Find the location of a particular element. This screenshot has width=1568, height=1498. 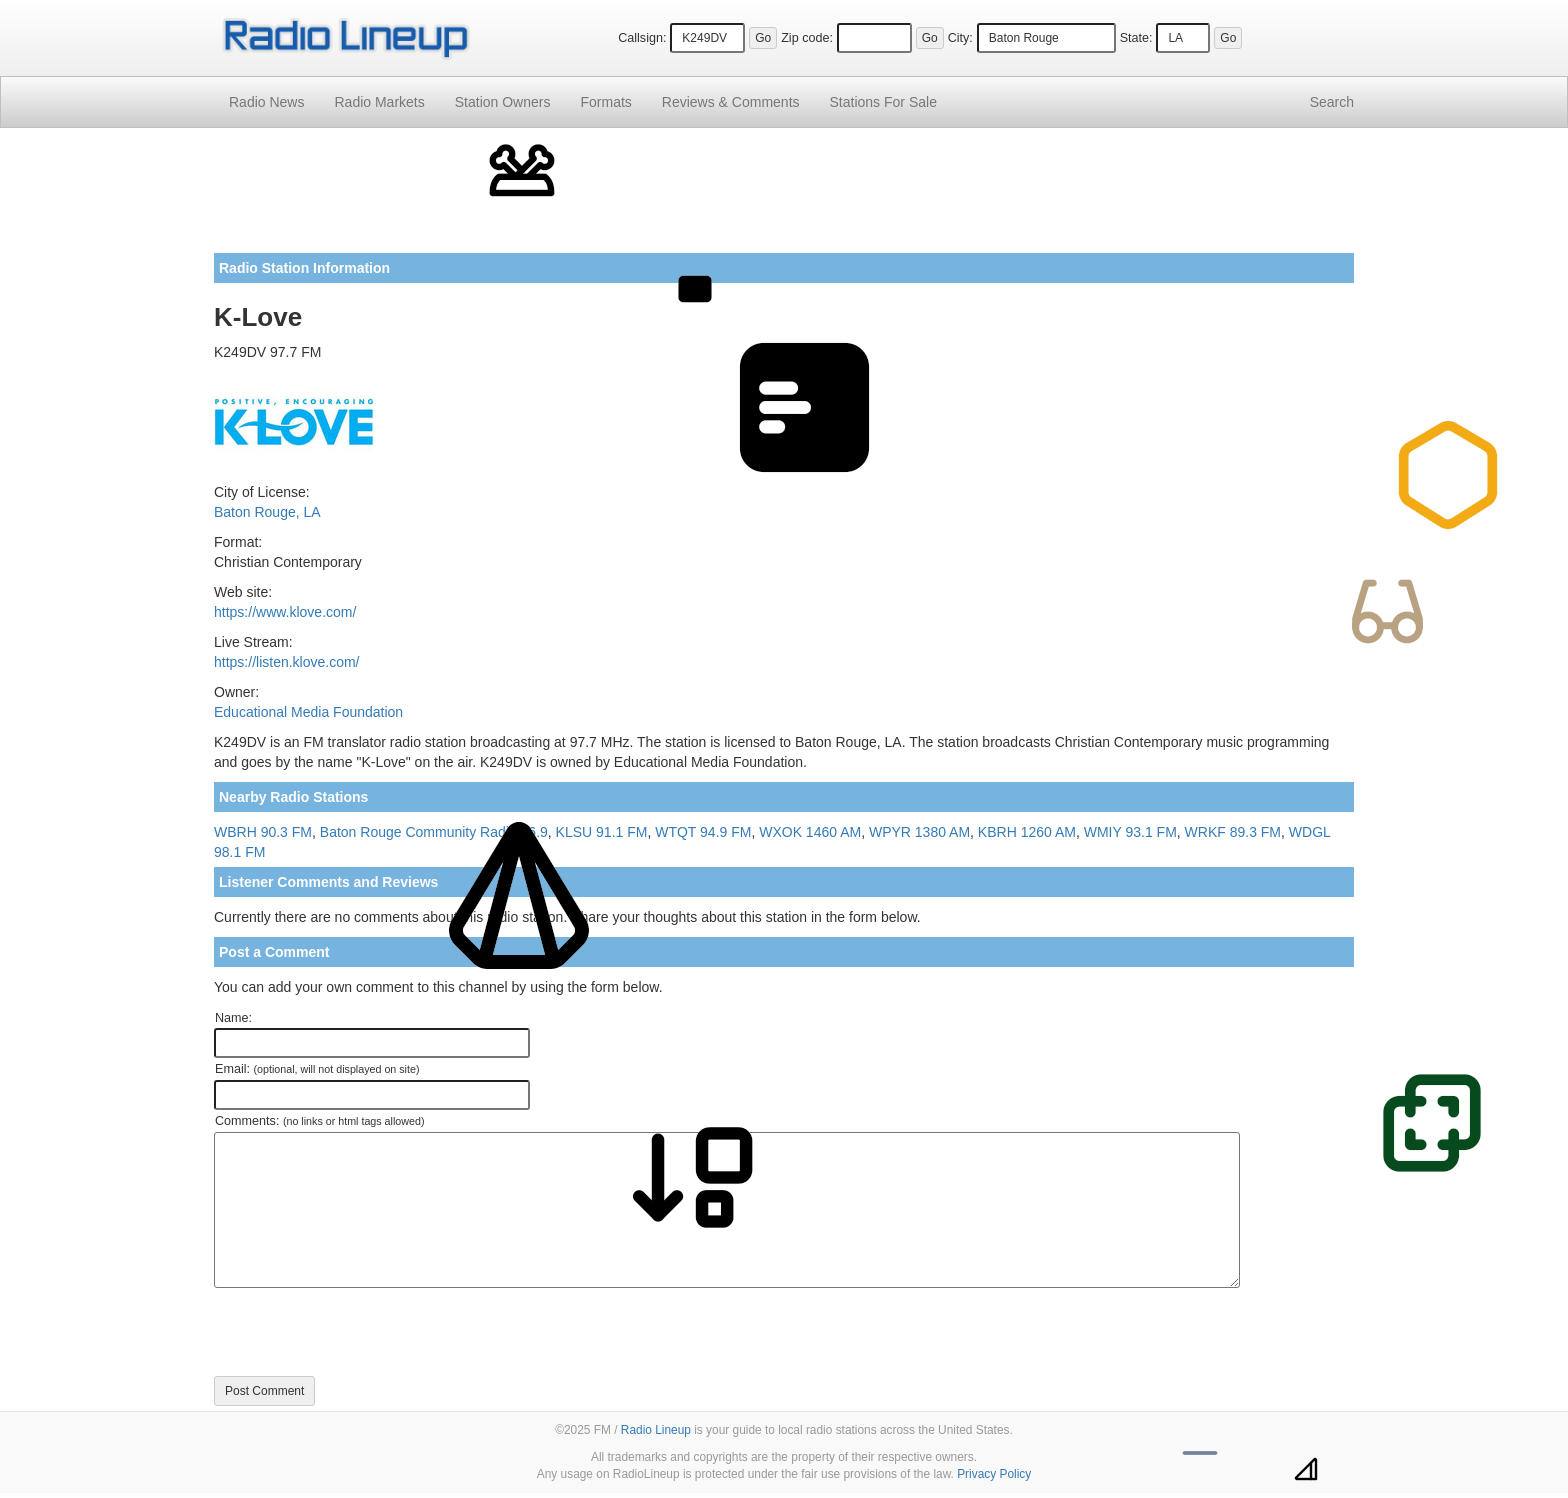

a placeholder or container element is located at coordinates (695, 289).